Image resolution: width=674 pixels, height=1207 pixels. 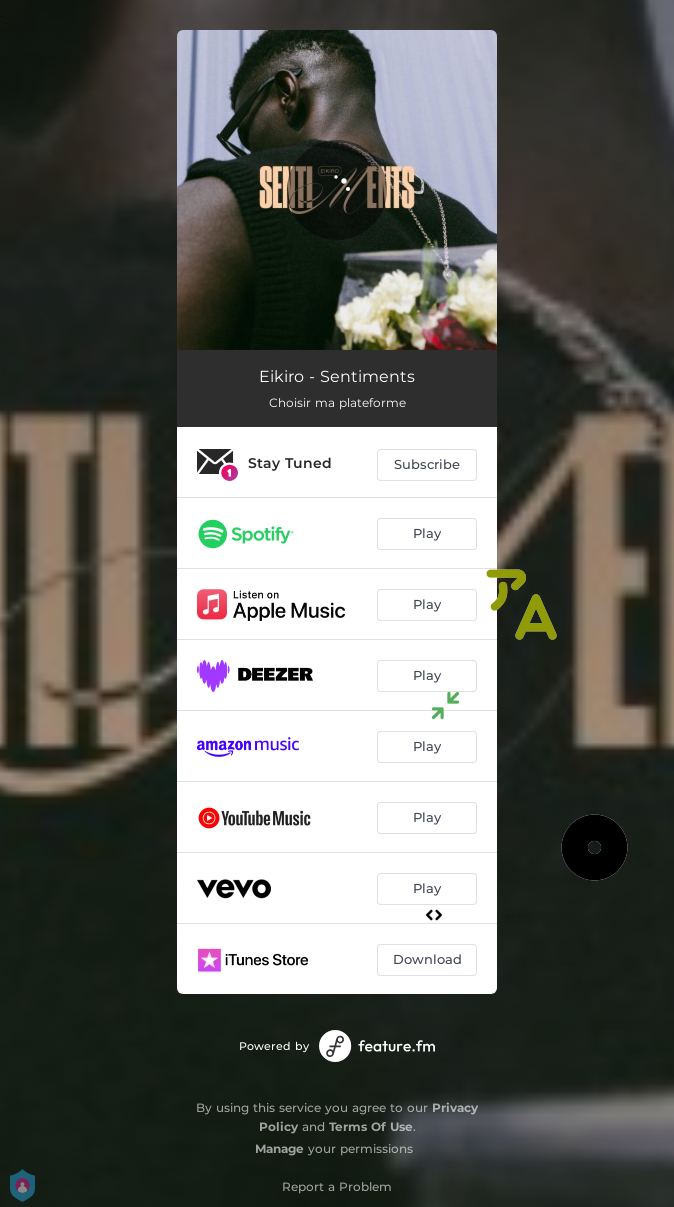 I want to click on select or mark as active option, so click(x=594, y=847).